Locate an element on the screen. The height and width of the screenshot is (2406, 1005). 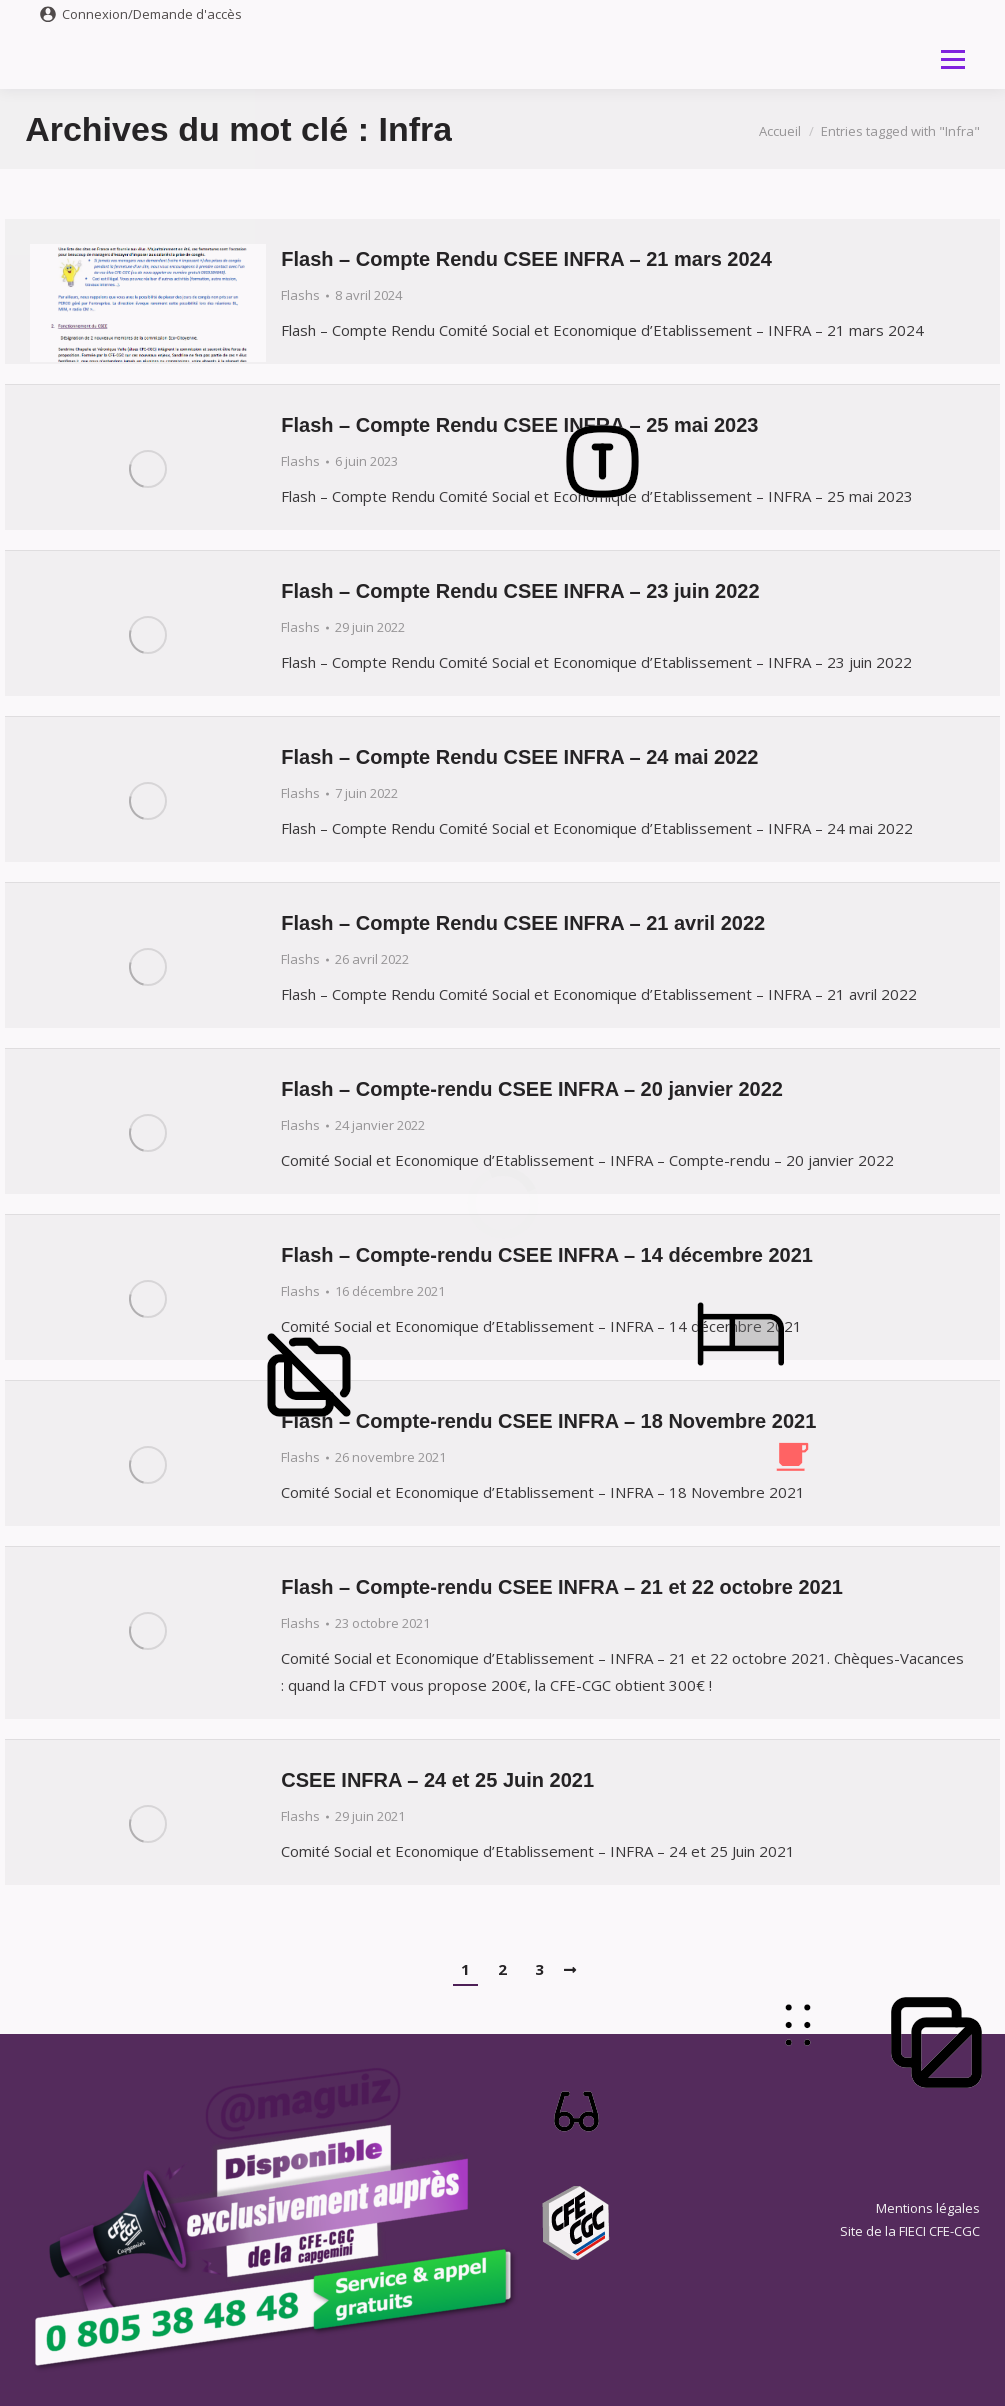
view or access reading mode is located at coordinates (576, 2111).